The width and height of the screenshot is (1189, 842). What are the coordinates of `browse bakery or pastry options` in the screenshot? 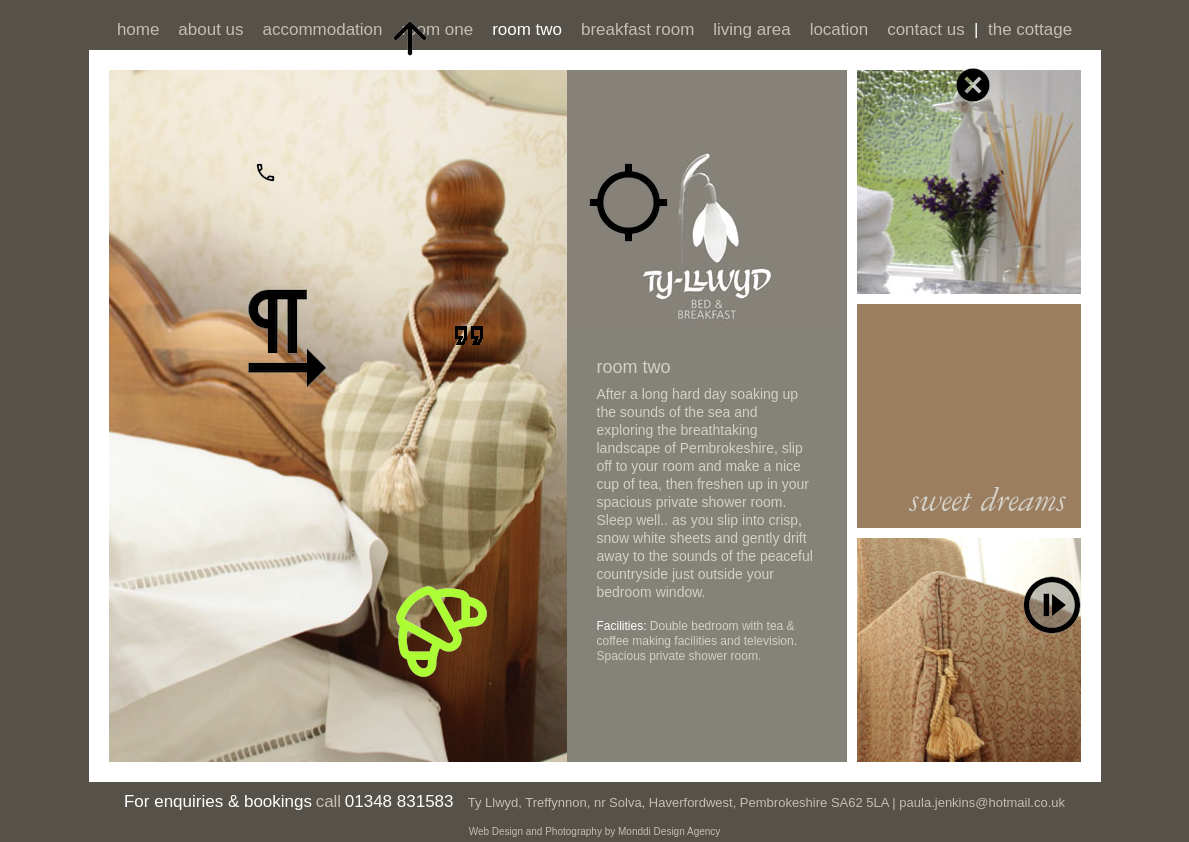 It's located at (440, 630).